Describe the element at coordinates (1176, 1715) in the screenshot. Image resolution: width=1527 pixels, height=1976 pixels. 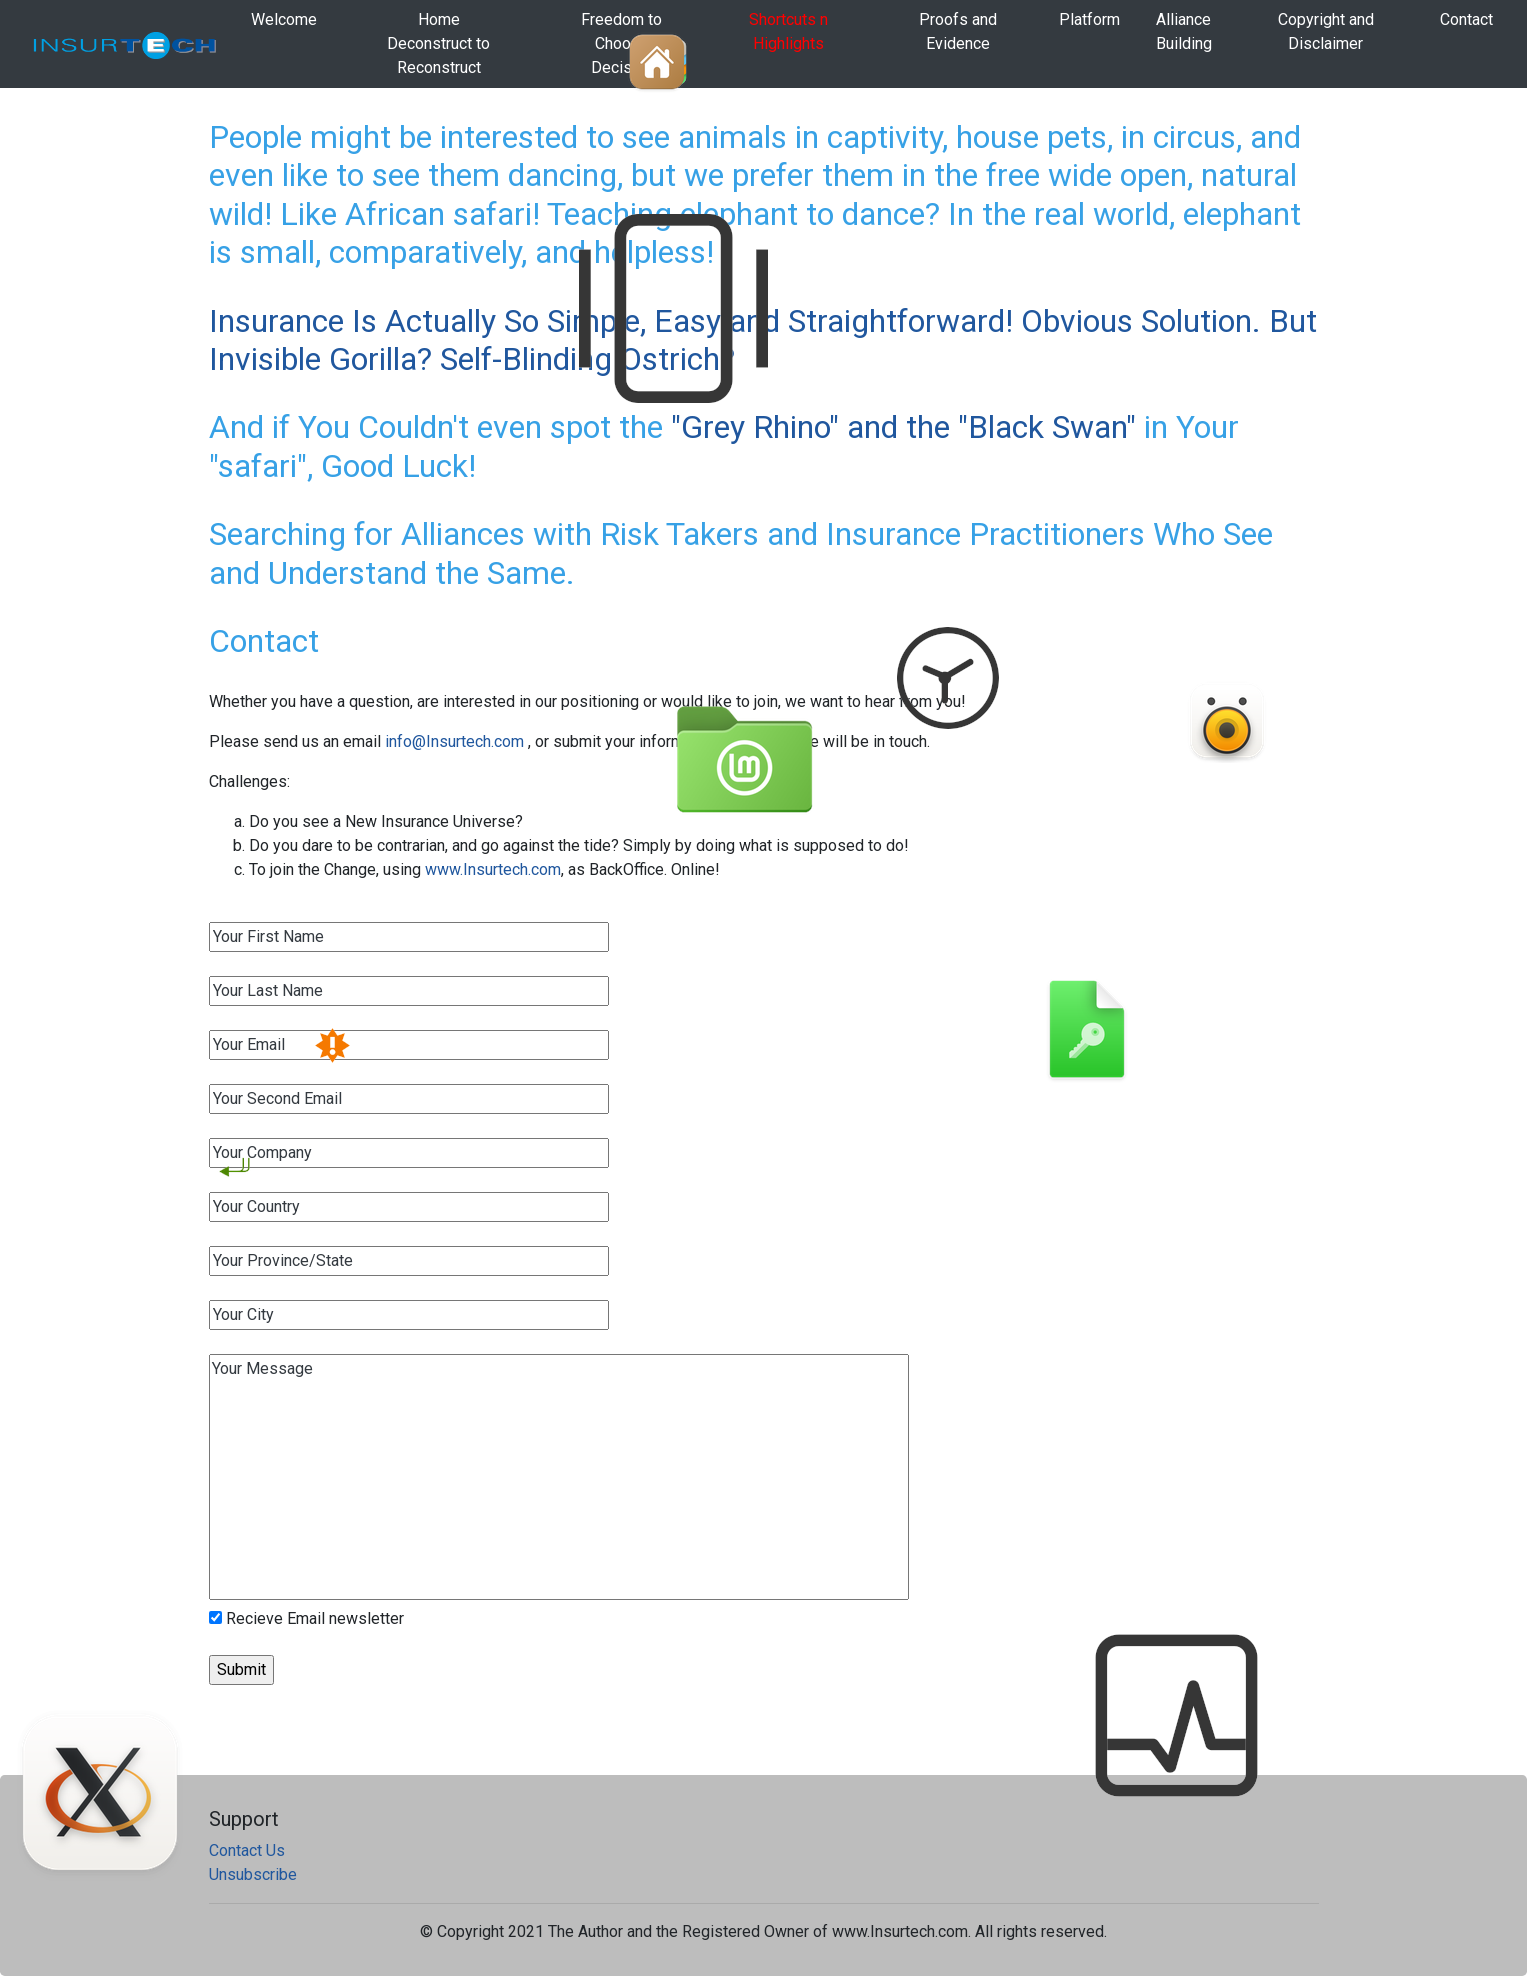
I see `open system monitor or activity monitor` at that location.